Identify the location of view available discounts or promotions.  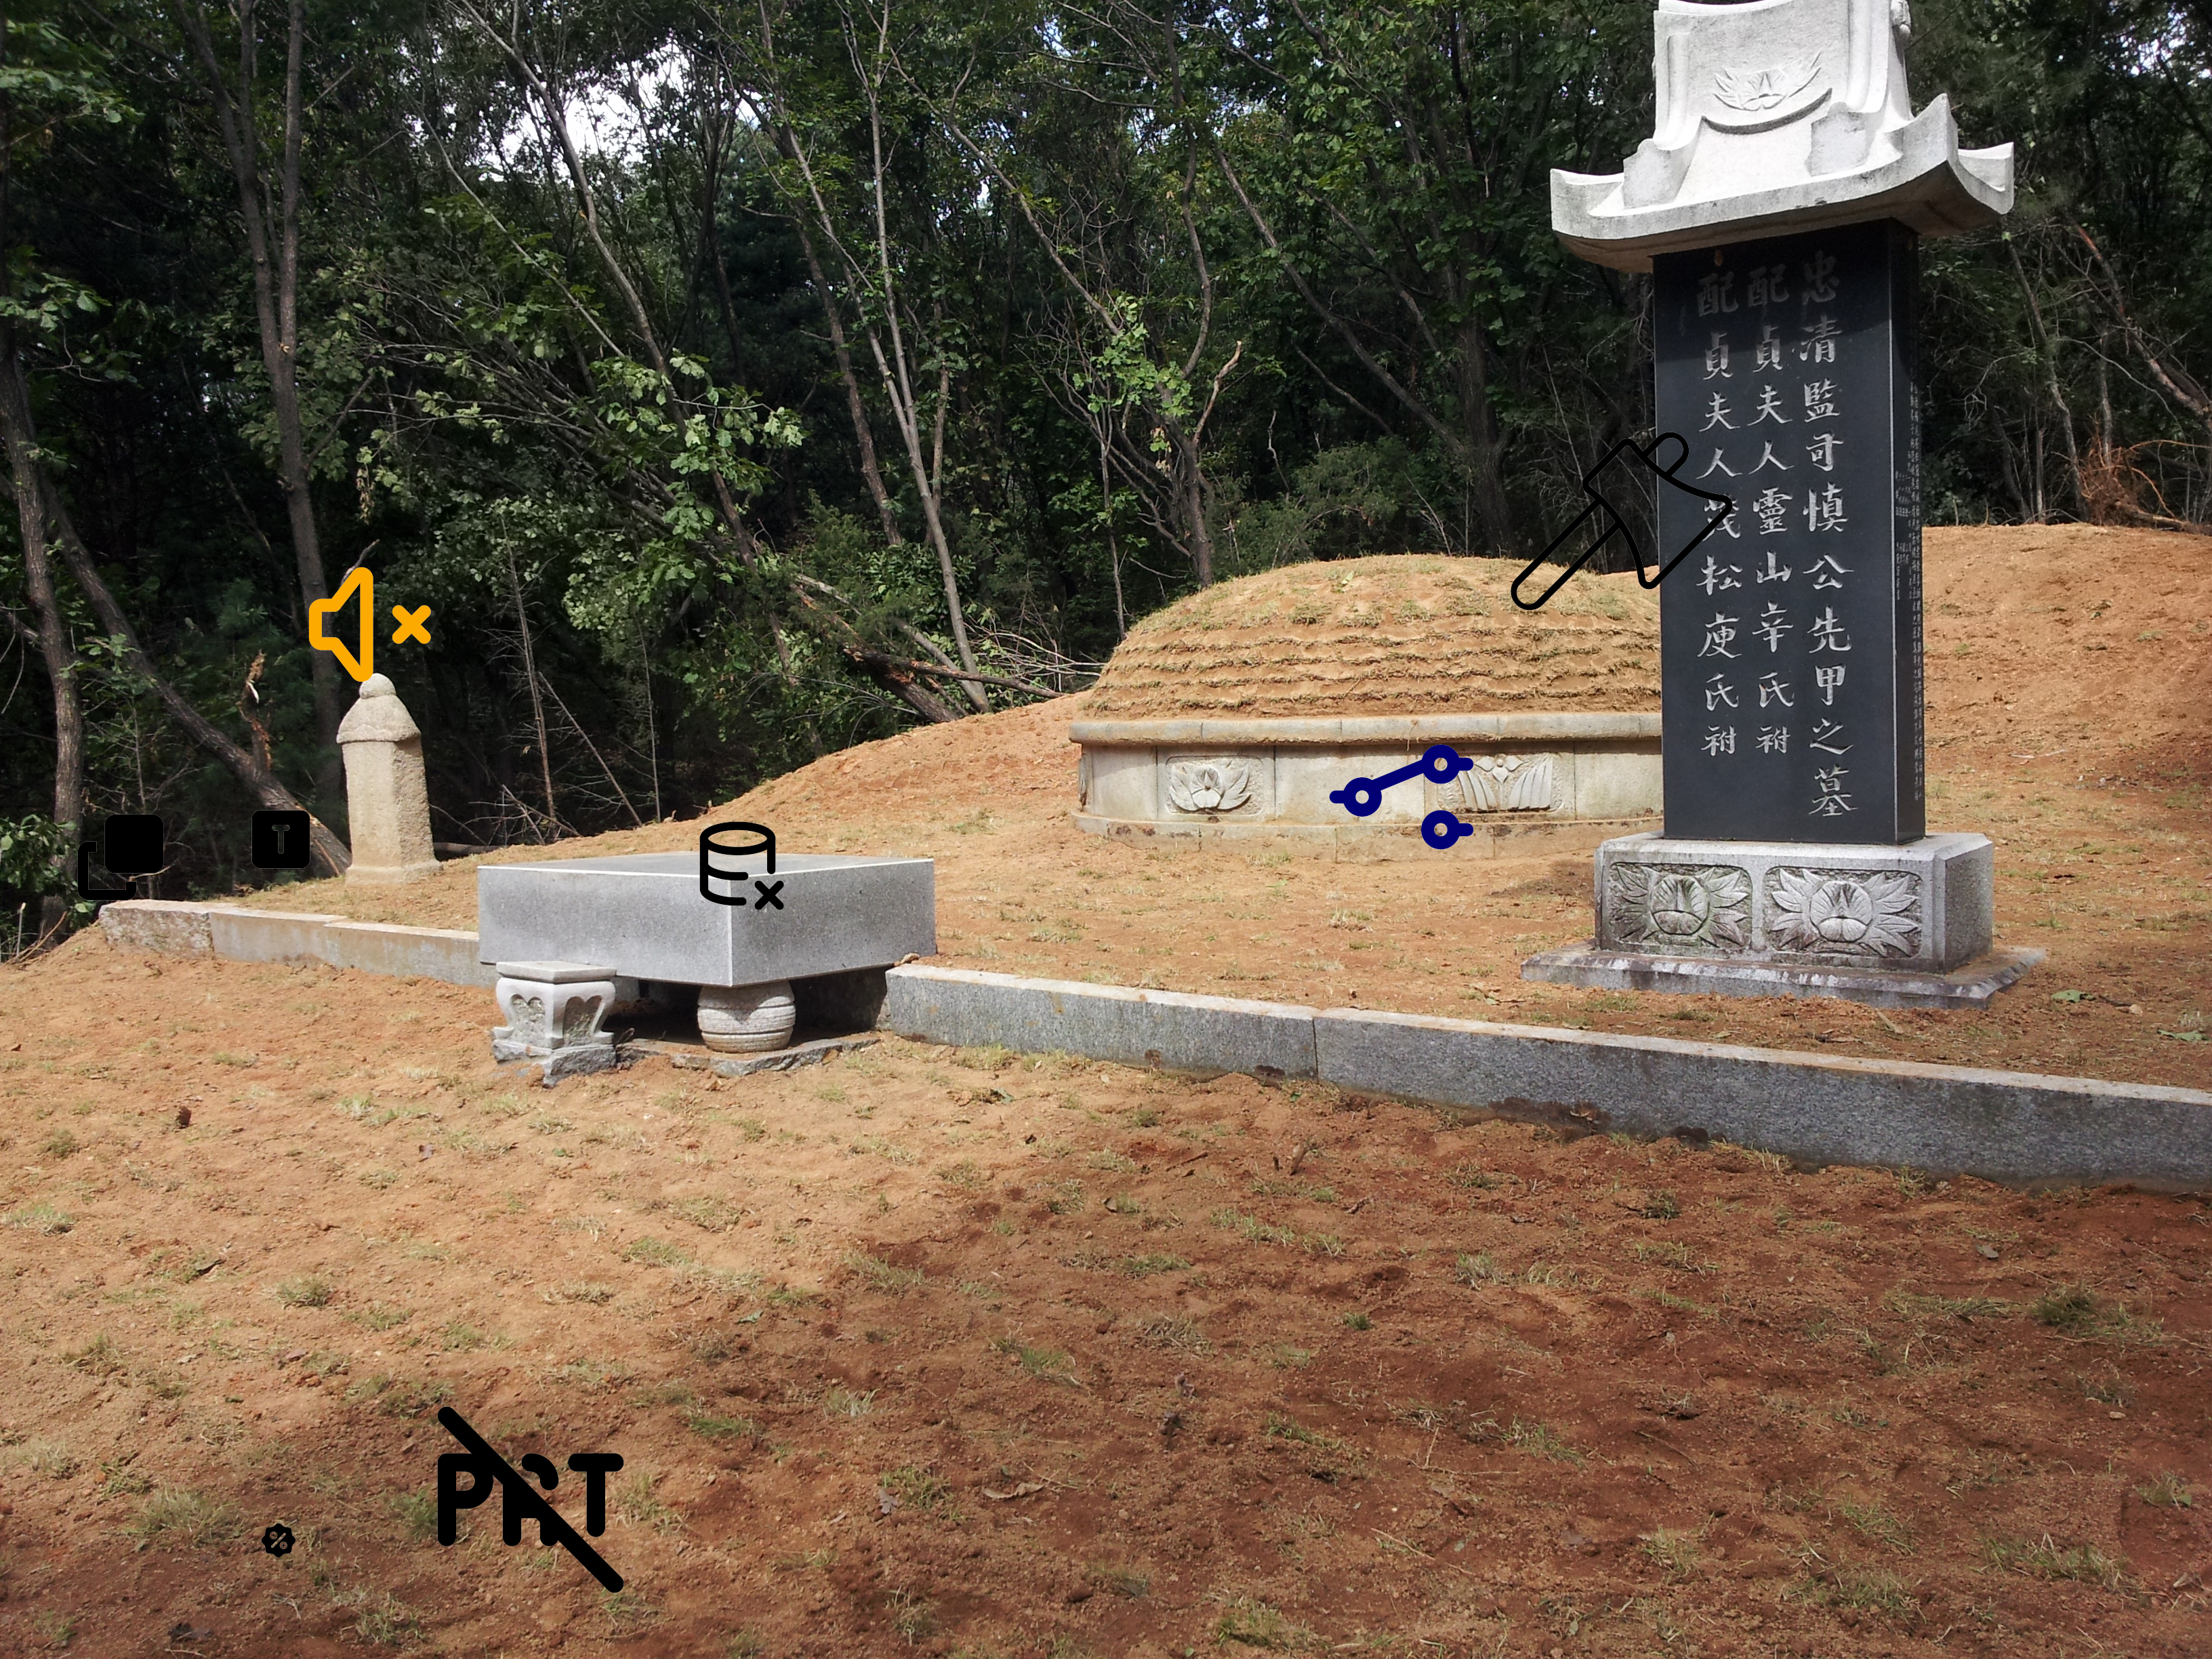
(279, 1540).